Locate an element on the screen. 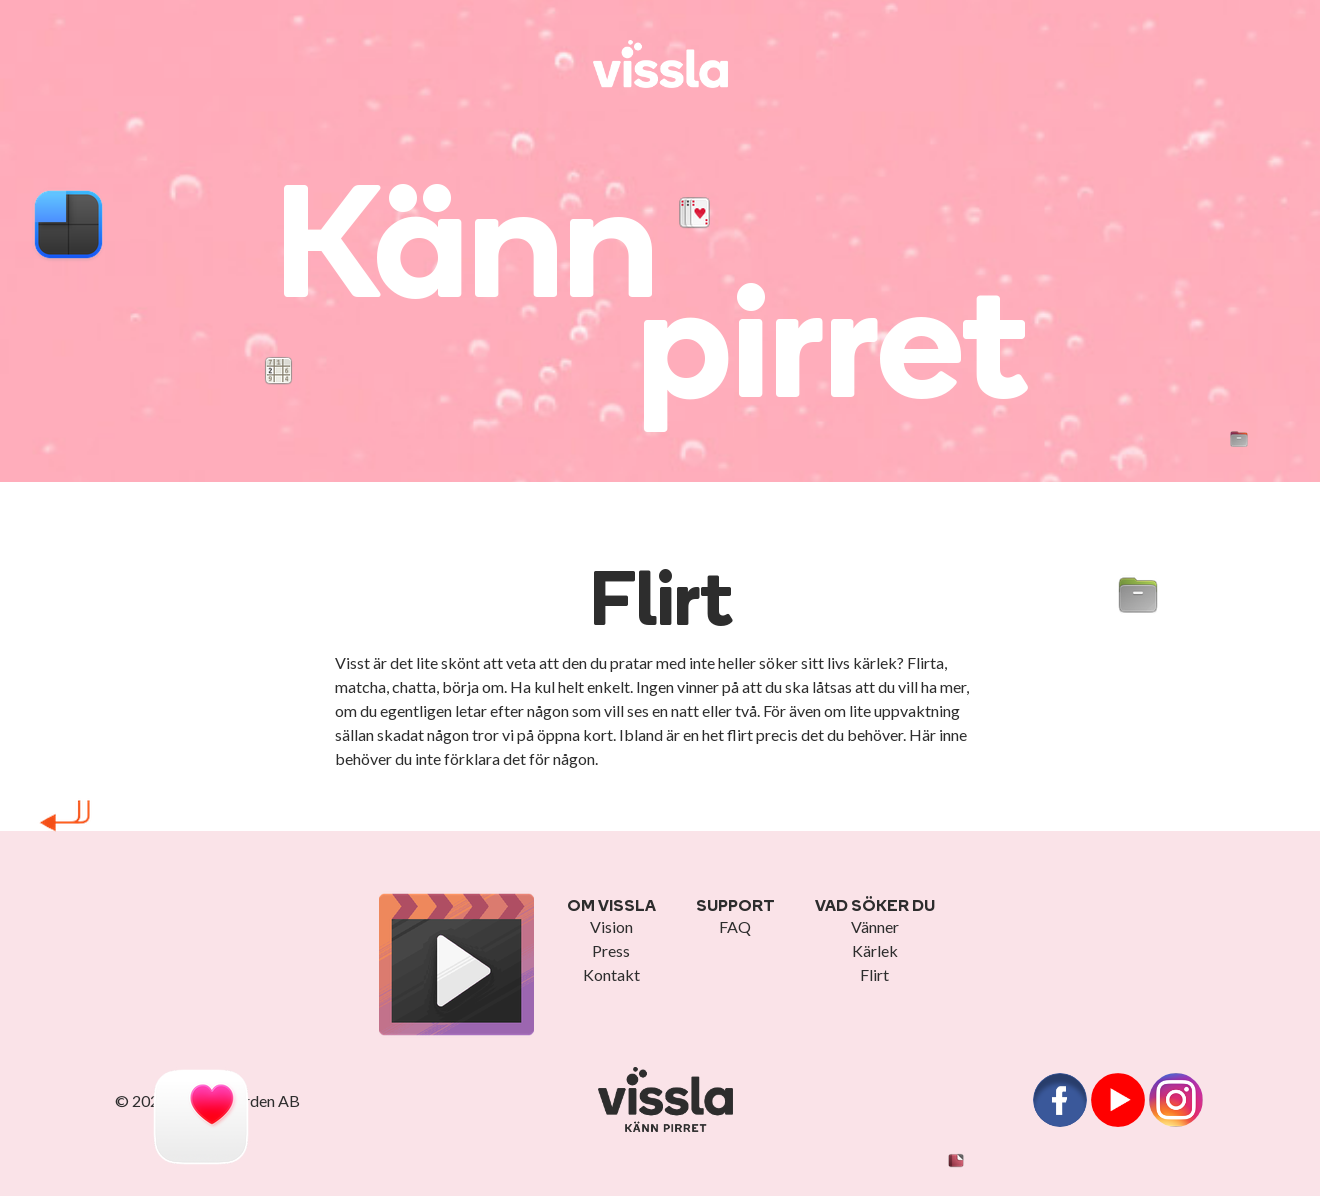  reply to all recipients of an email is located at coordinates (64, 812).